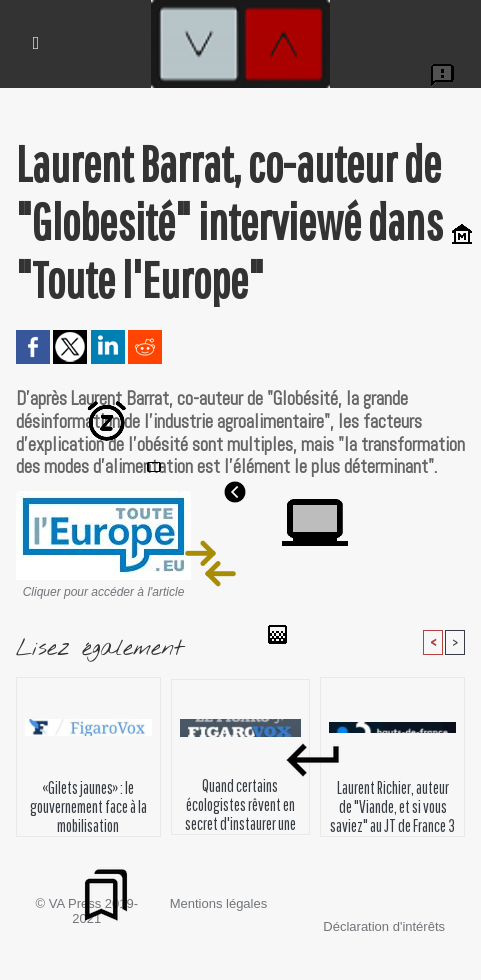 Image resolution: width=481 pixels, height=980 pixels. What do you see at coordinates (106, 895) in the screenshot?
I see `view all saved bookmarks` at bounding box center [106, 895].